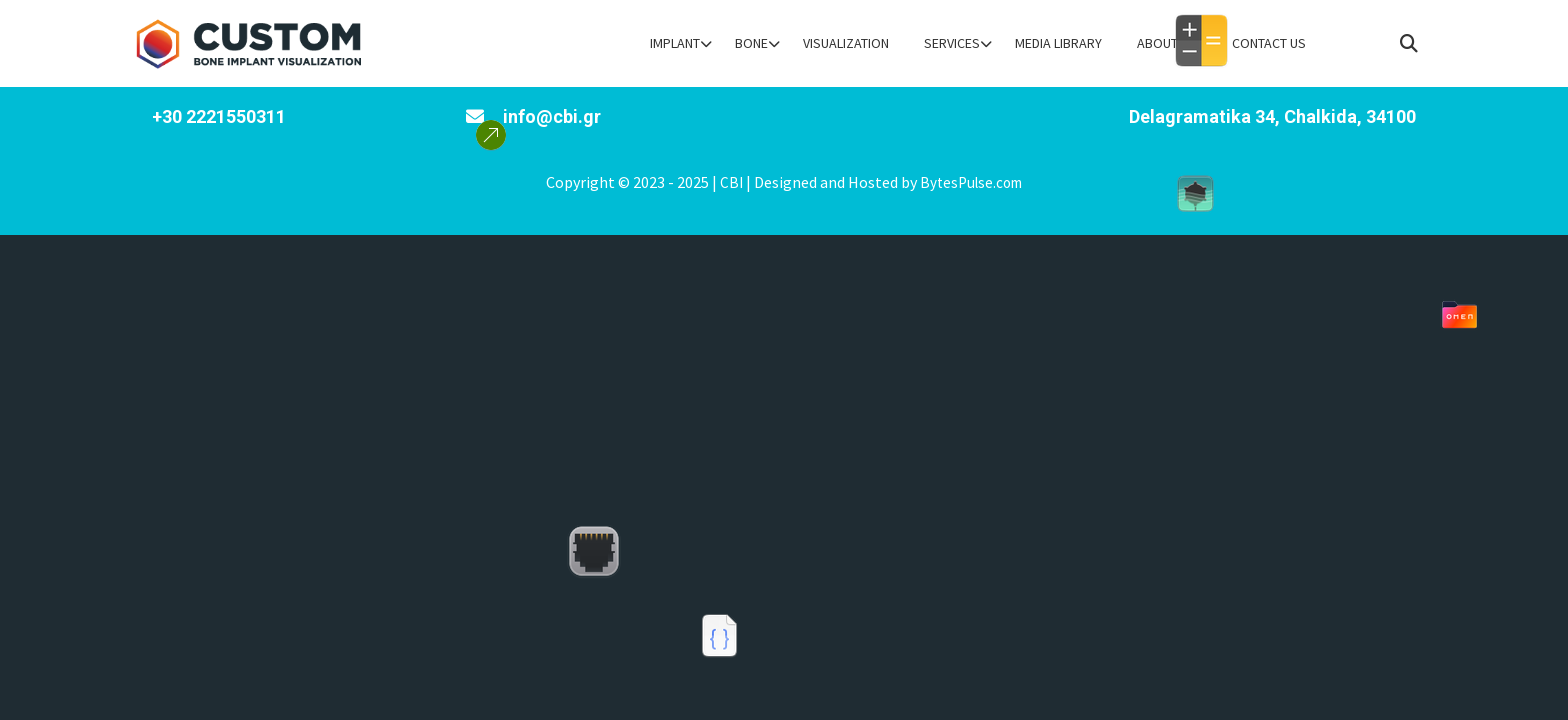 Image resolution: width=1568 pixels, height=720 pixels. I want to click on indicates a symbolic link or shortcut to another file, so click(491, 135).